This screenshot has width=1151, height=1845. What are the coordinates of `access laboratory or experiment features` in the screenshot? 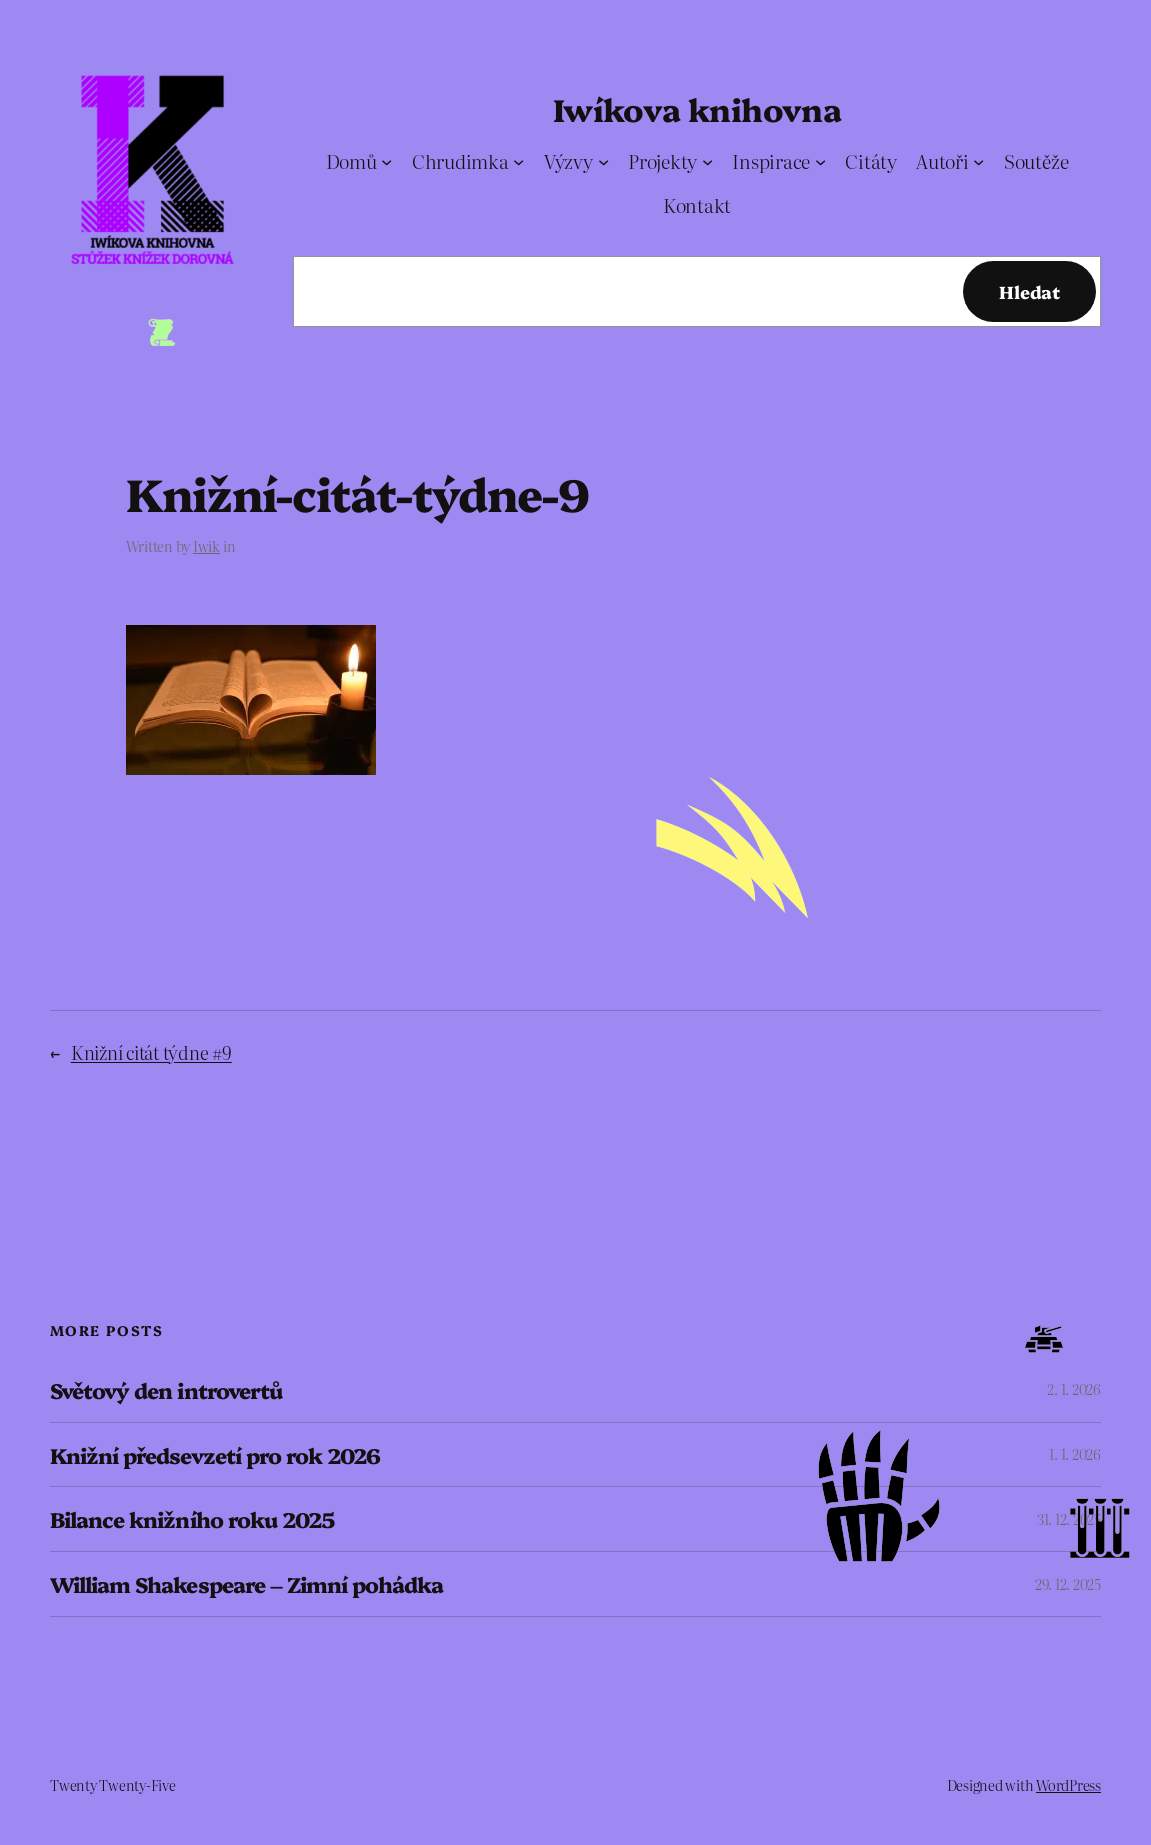 It's located at (1100, 1528).